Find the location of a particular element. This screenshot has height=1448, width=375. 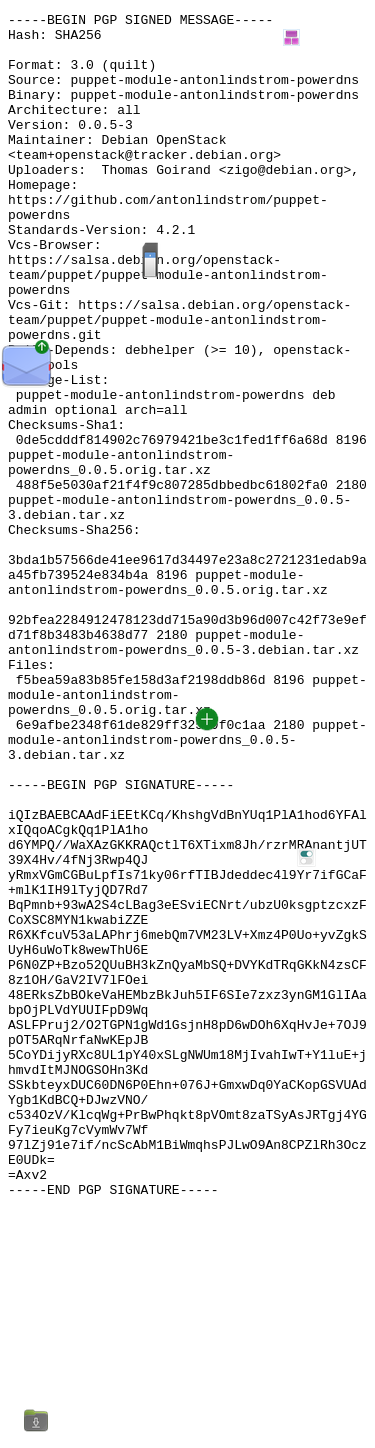

open unity tweak tool settings is located at coordinates (306, 857).